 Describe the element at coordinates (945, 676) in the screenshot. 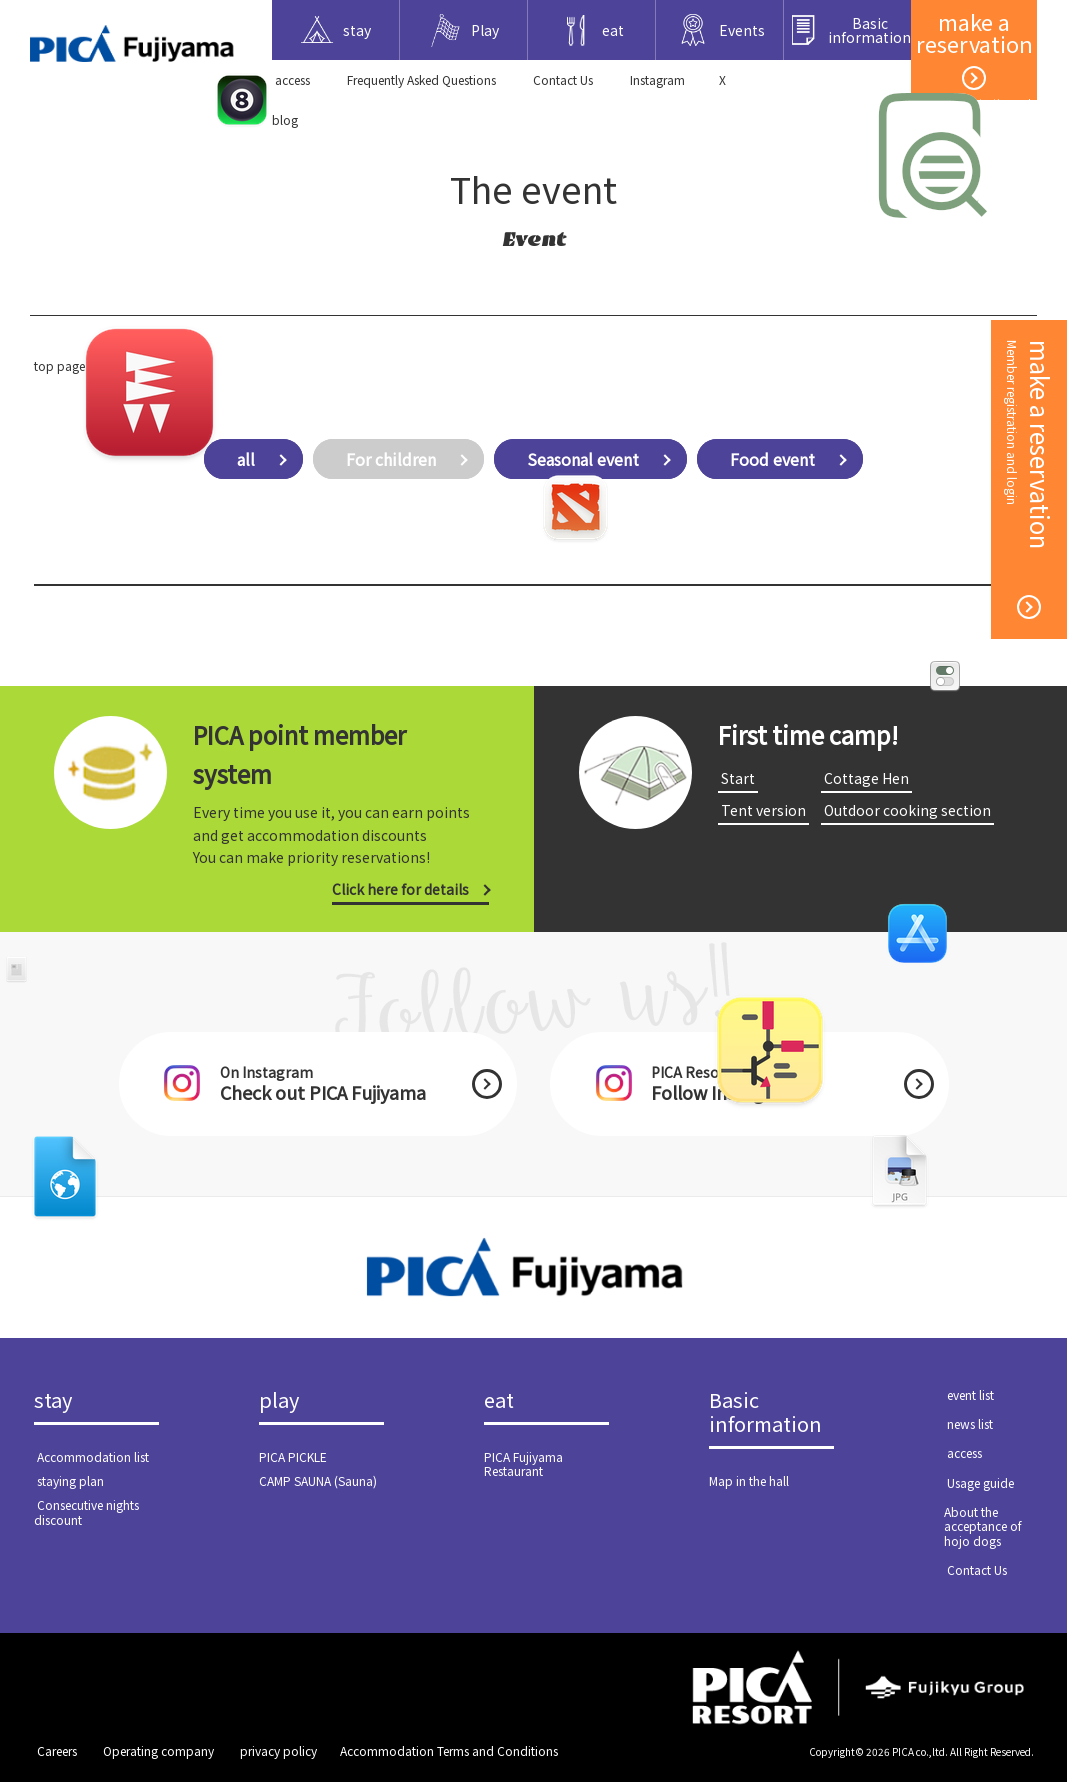

I see `open unity tweak tool settings` at that location.